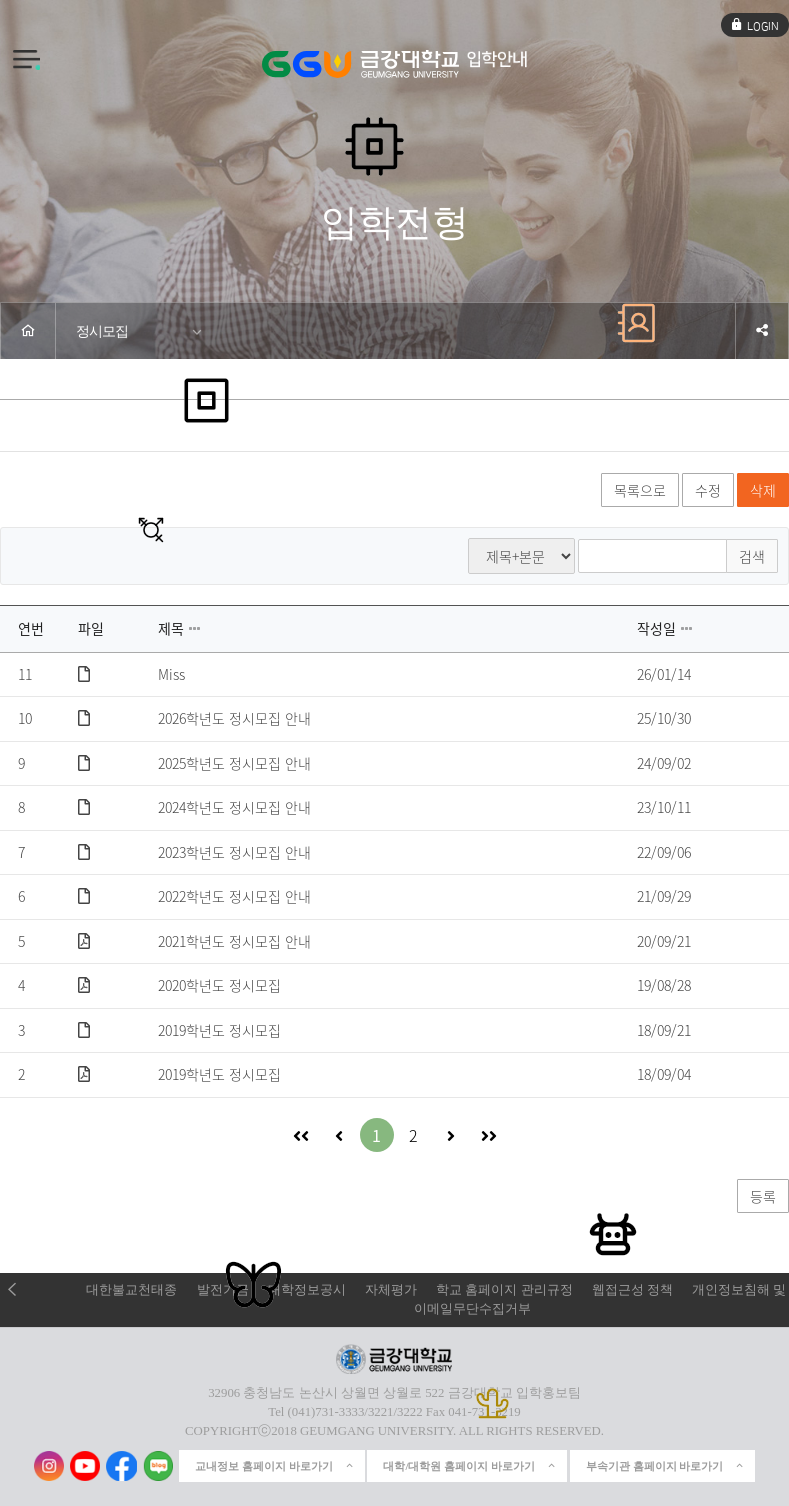  What do you see at coordinates (206, 400) in the screenshot?
I see `square payment or point-of-sale app` at bounding box center [206, 400].